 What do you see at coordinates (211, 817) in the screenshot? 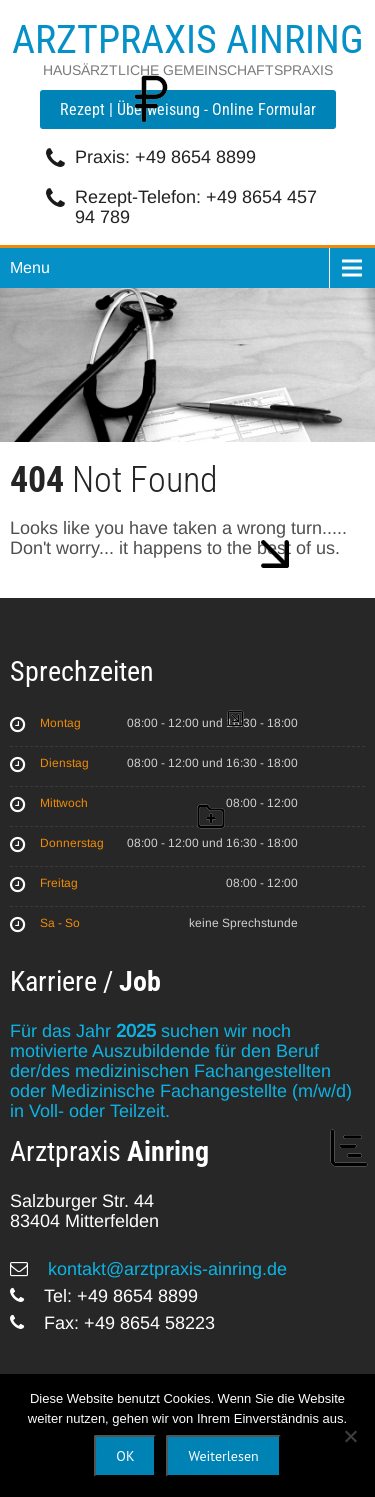
I see `create a new folder` at bounding box center [211, 817].